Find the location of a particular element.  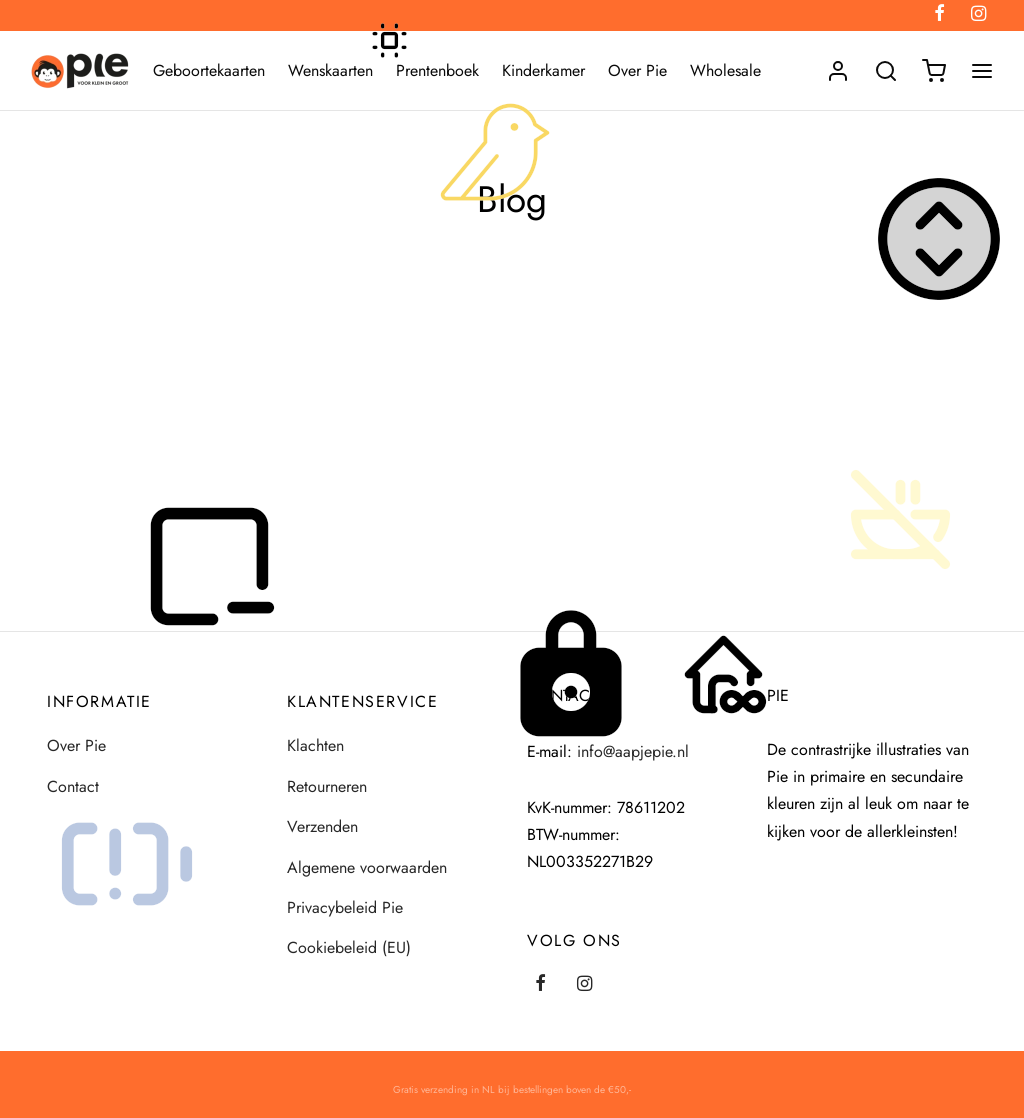

select or define an artboard area is located at coordinates (389, 40).